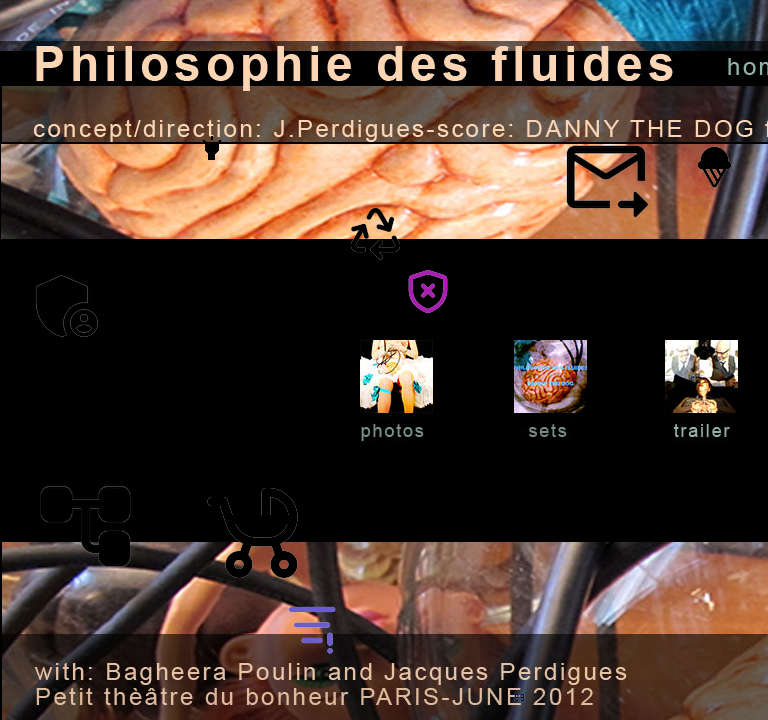 The width and height of the screenshot is (768, 720). Describe the element at coordinates (428, 292) in the screenshot. I see `security check failed` at that location.